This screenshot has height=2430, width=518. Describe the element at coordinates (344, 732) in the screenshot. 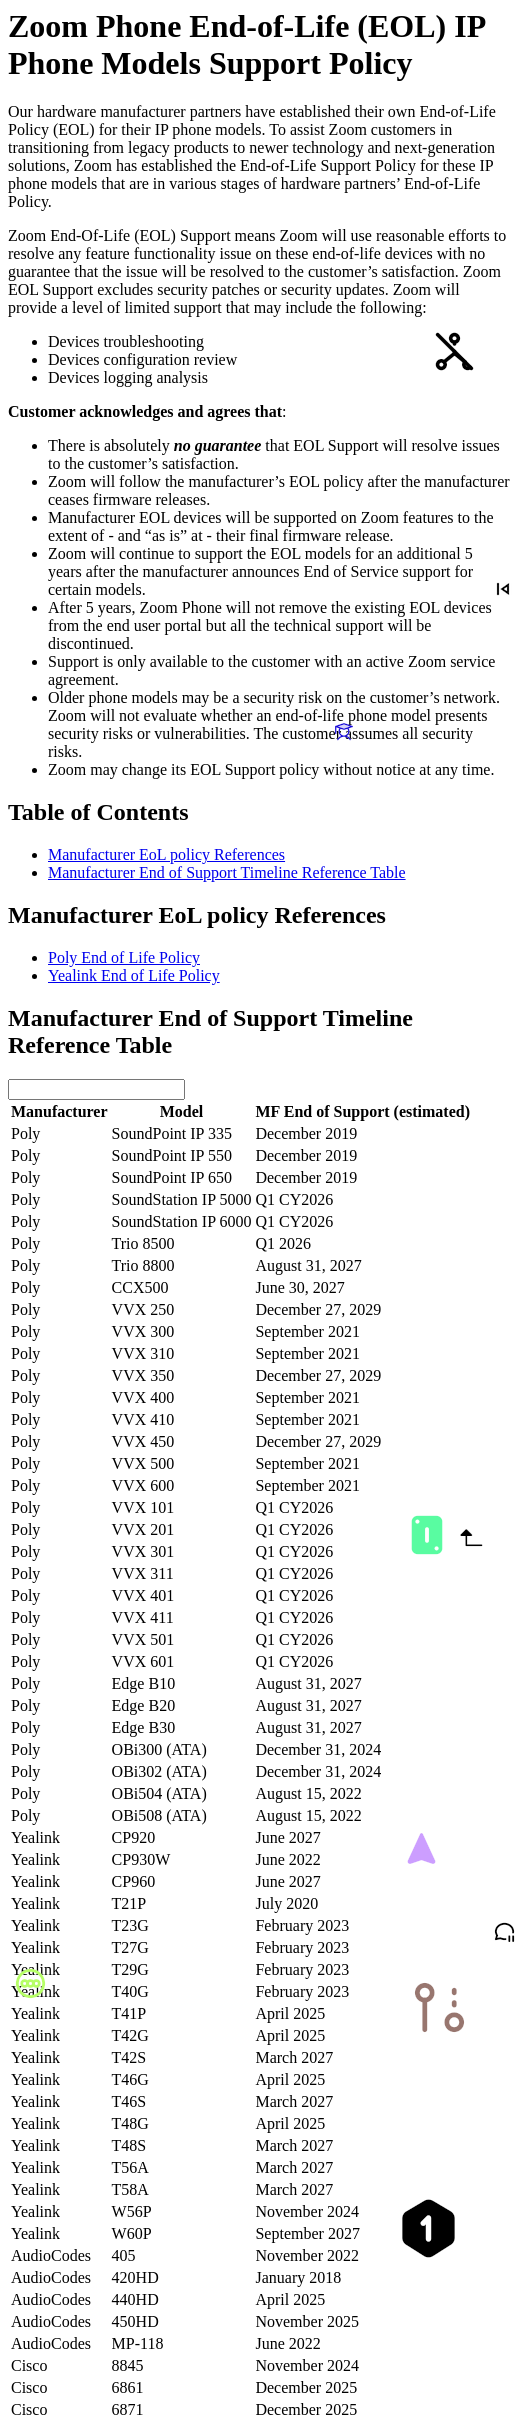

I see `view student profile or account` at that location.